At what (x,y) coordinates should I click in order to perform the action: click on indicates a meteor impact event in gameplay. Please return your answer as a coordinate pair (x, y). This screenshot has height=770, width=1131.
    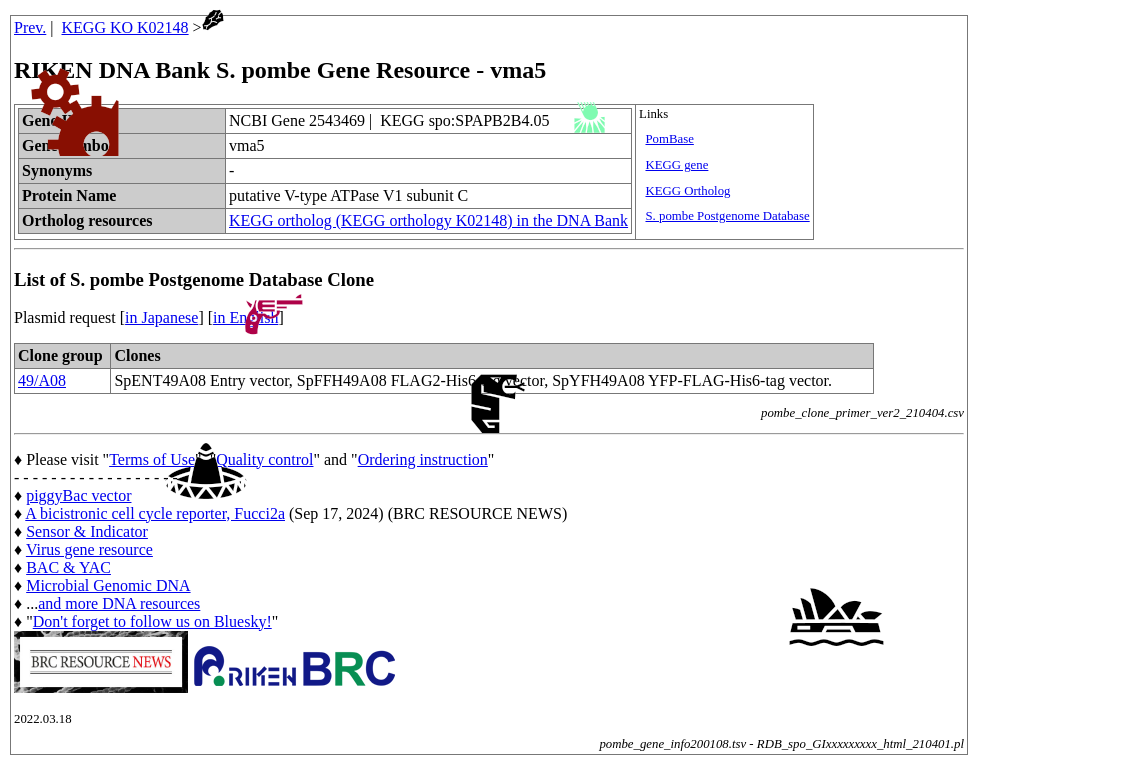
    Looking at the image, I should click on (589, 117).